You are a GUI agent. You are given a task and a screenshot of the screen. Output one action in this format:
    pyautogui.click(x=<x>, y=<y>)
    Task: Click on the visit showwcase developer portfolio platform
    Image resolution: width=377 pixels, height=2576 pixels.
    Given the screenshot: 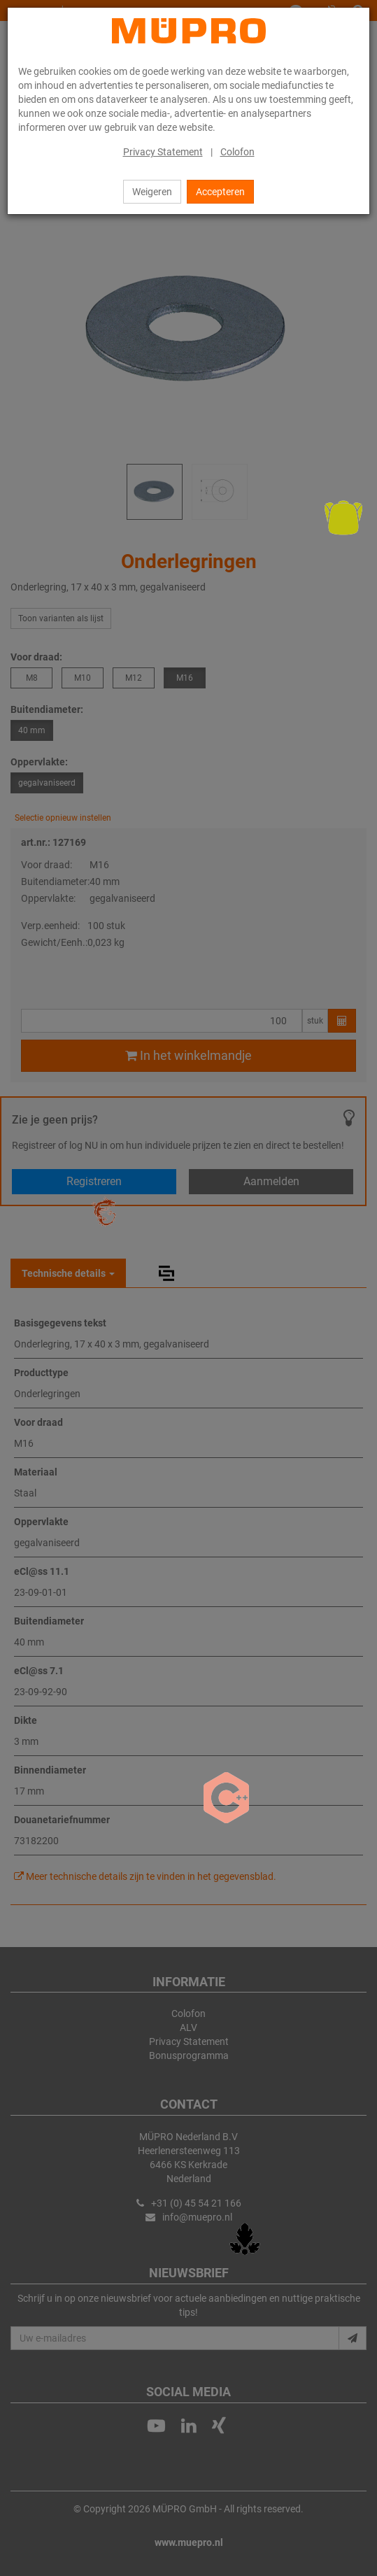 What is the action you would take?
    pyautogui.click(x=343, y=518)
    